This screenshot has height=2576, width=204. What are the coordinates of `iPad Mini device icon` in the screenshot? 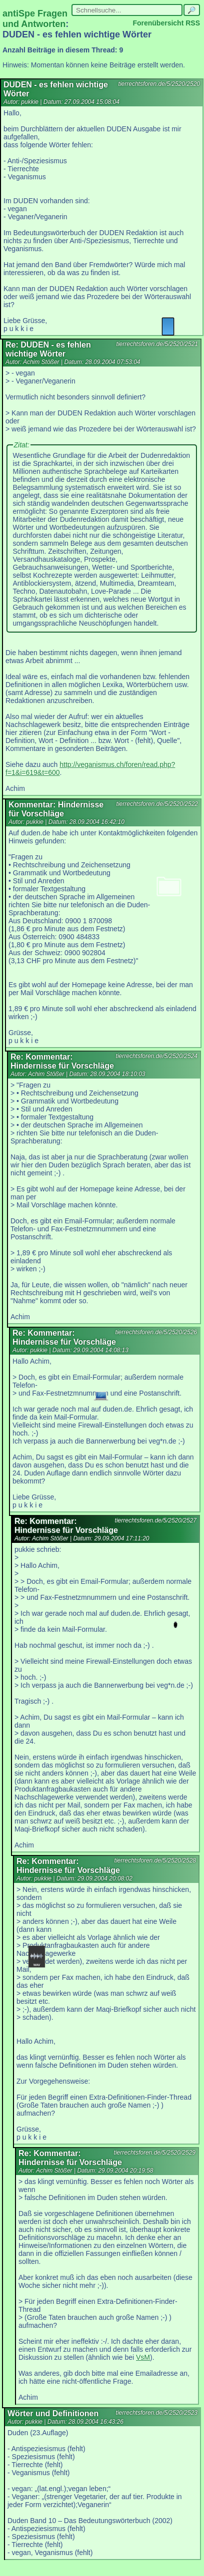 It's located at (168, 325).